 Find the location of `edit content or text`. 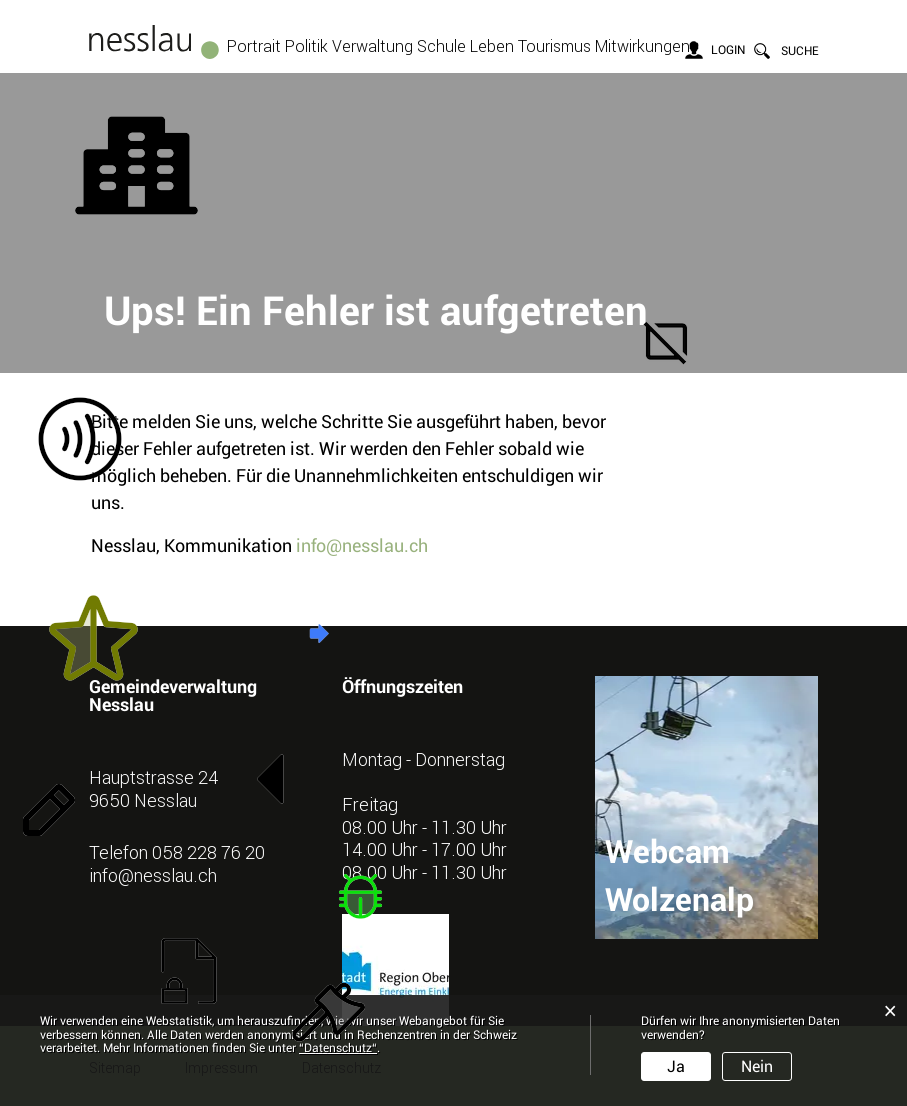

edit content or text is located at coordinates (48, 811).